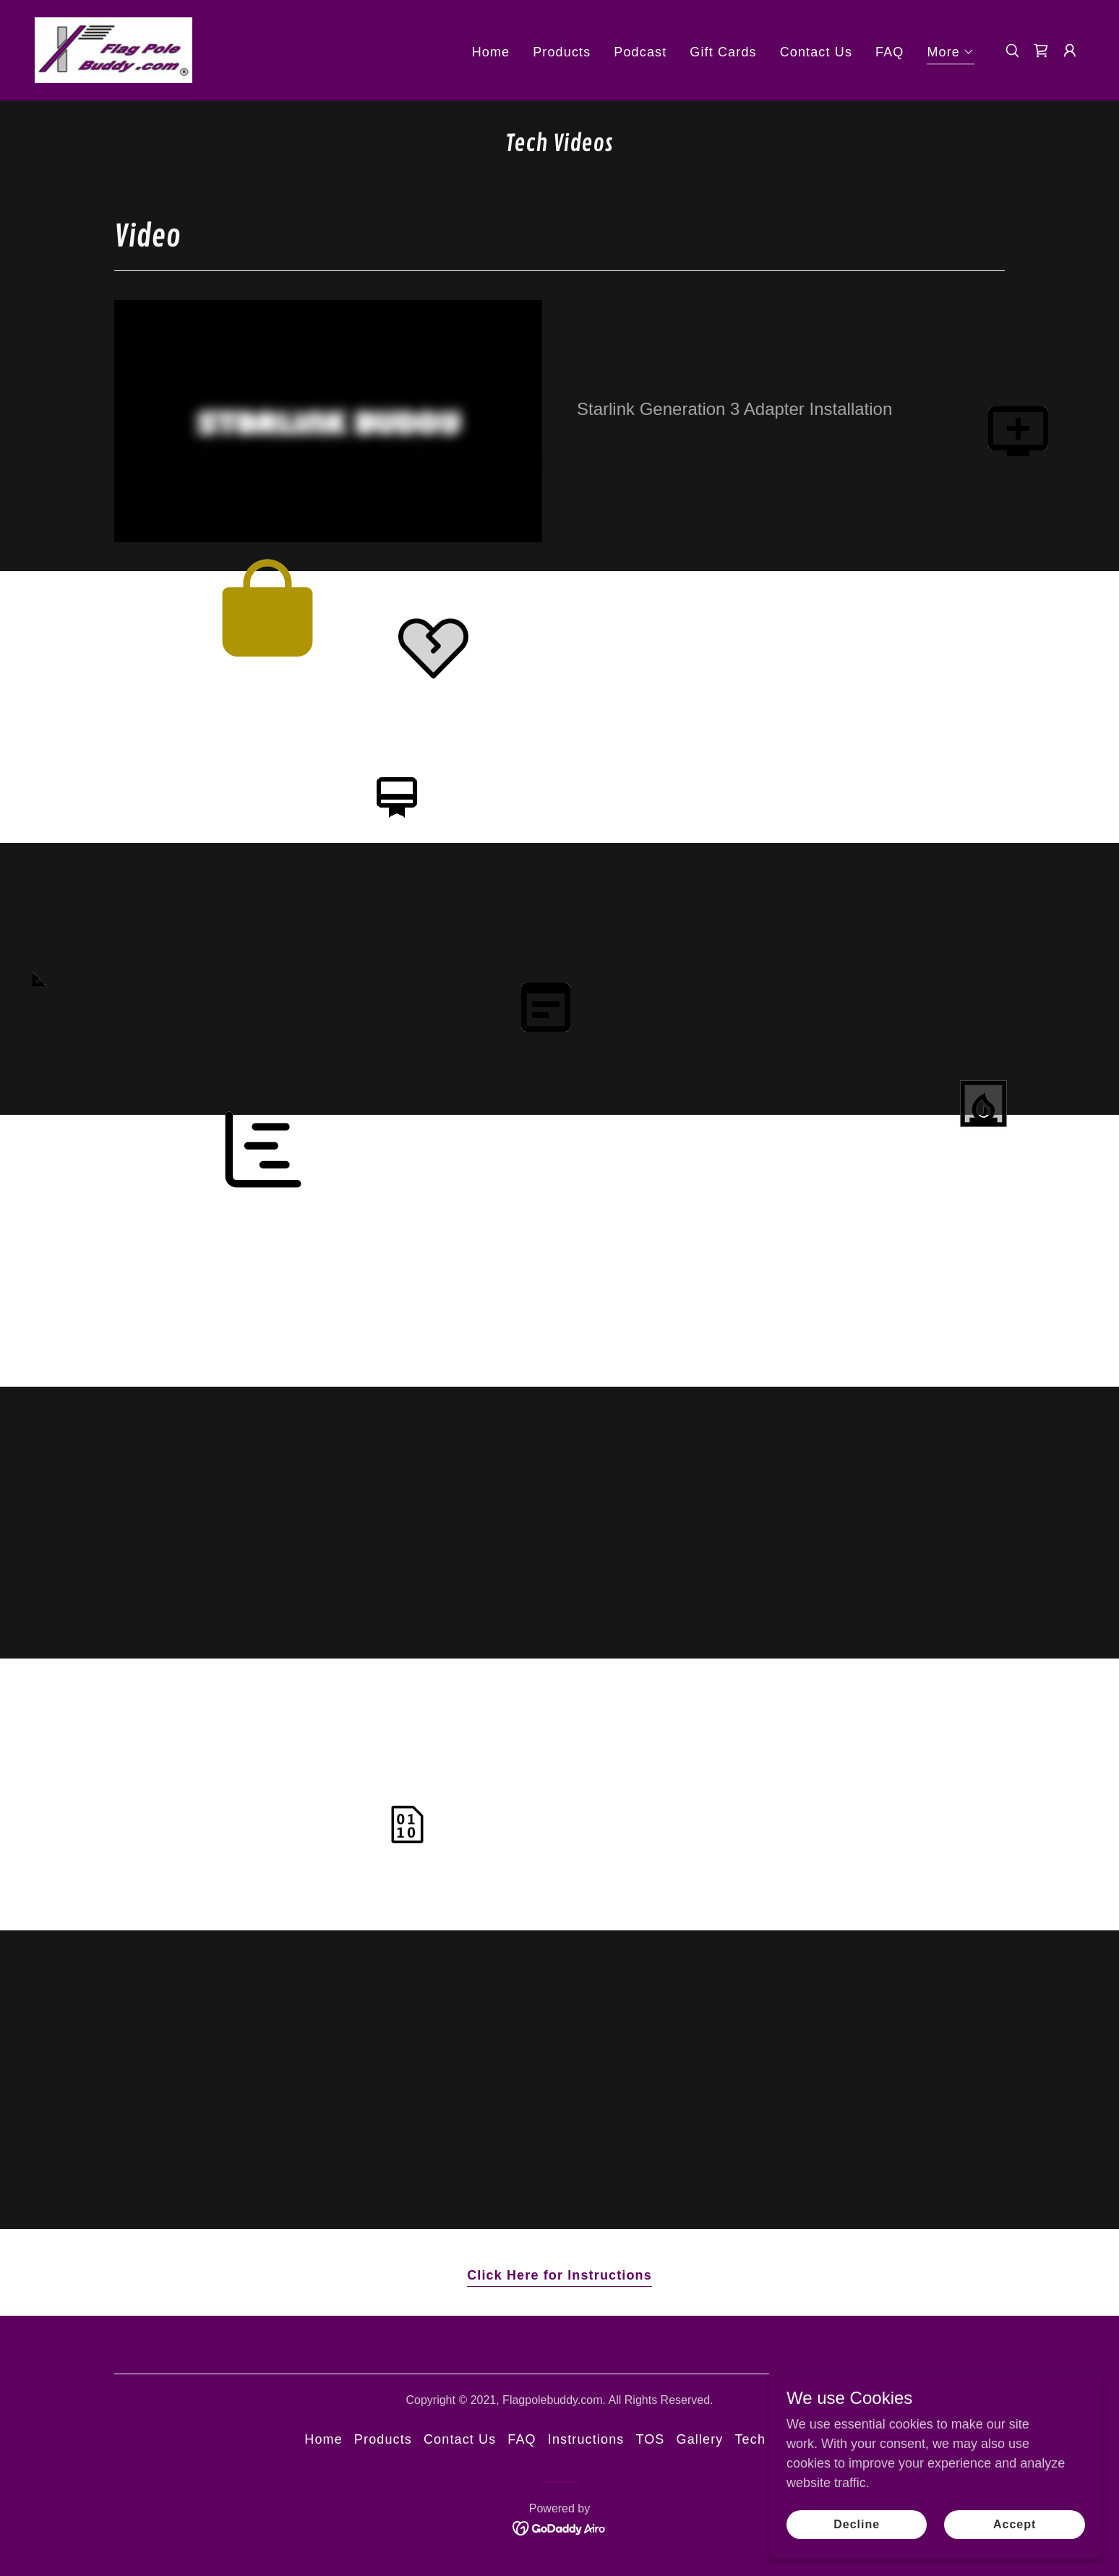 This screenshot has height=2576, width=1119. What do you see at coordinates (407, 1824) in the screenshot?
I see `view or open a binary file` at bounding box center [407, 1824].